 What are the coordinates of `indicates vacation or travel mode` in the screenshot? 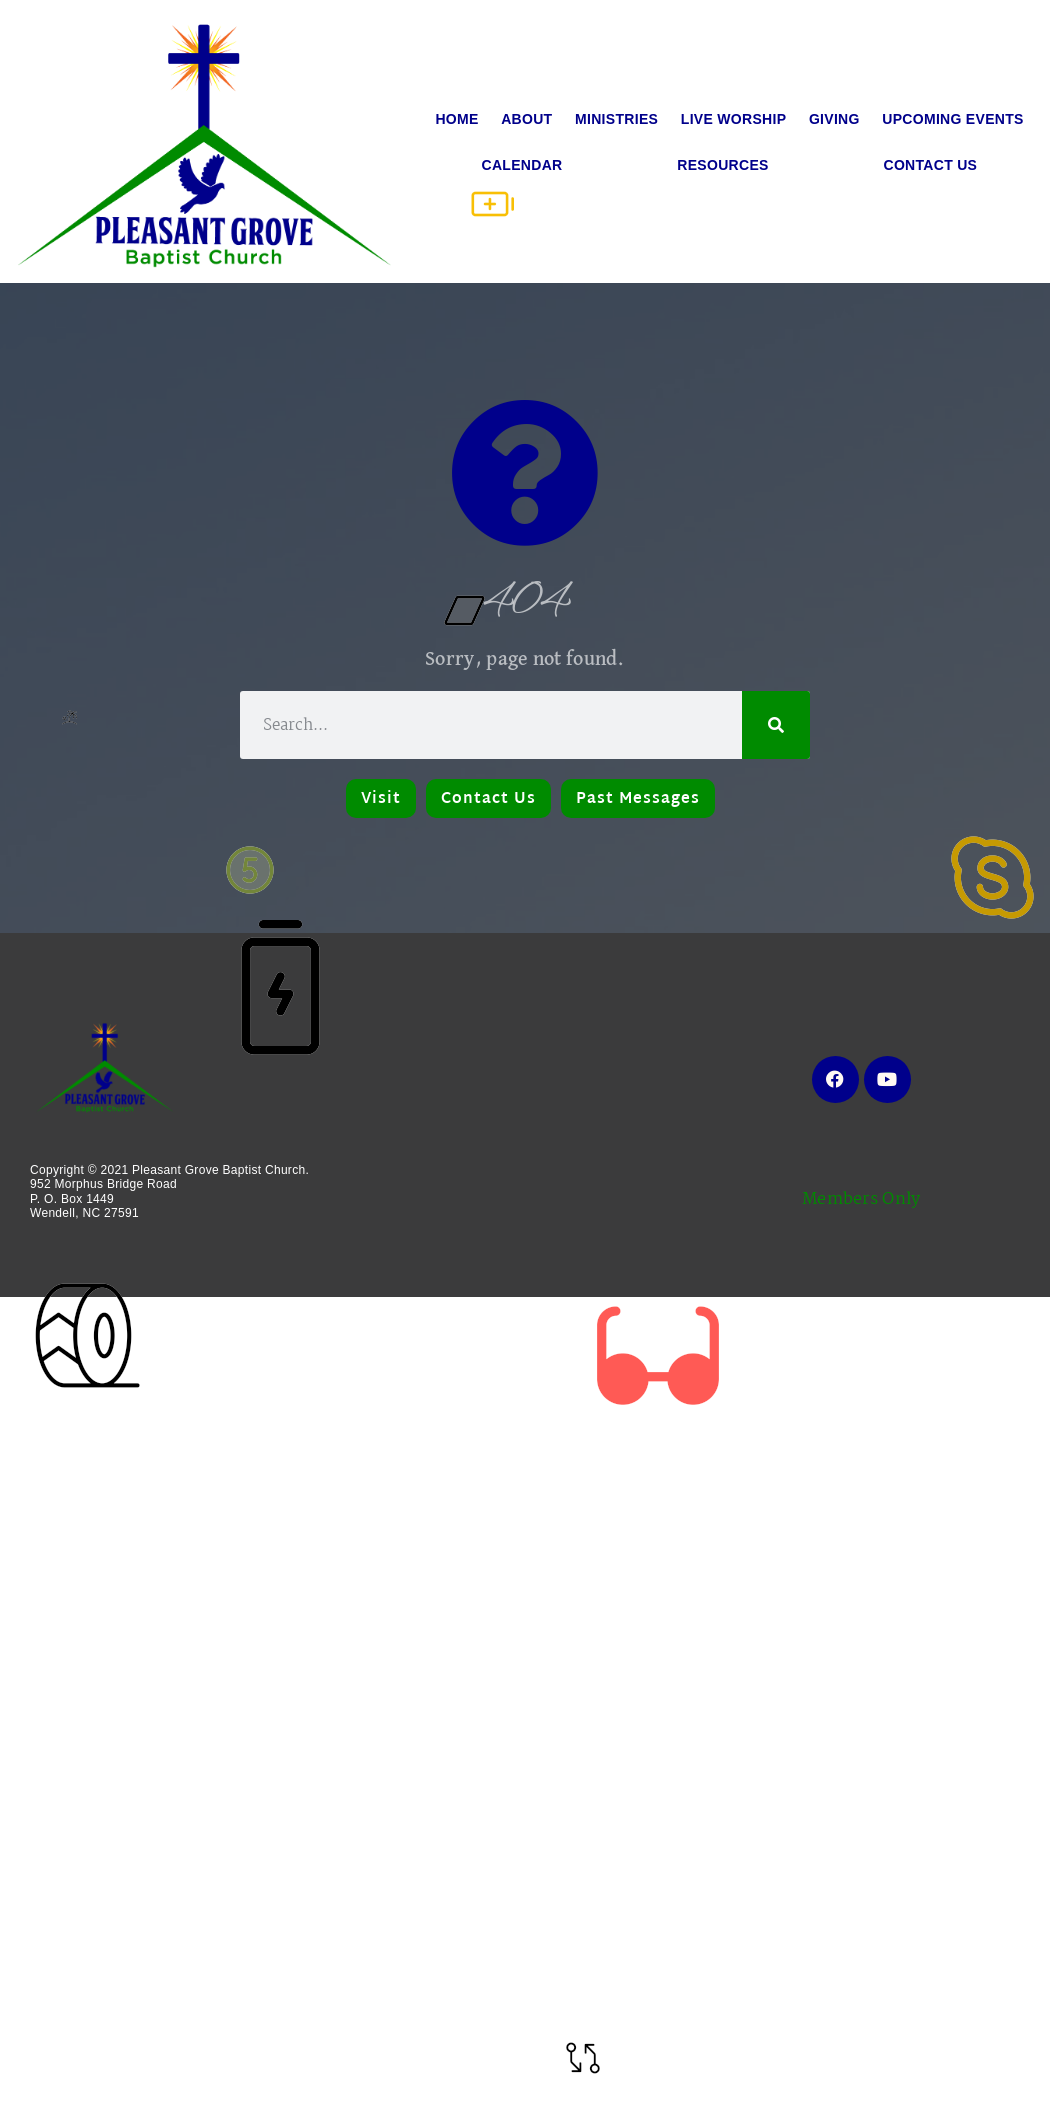 It's located at (69, 717).